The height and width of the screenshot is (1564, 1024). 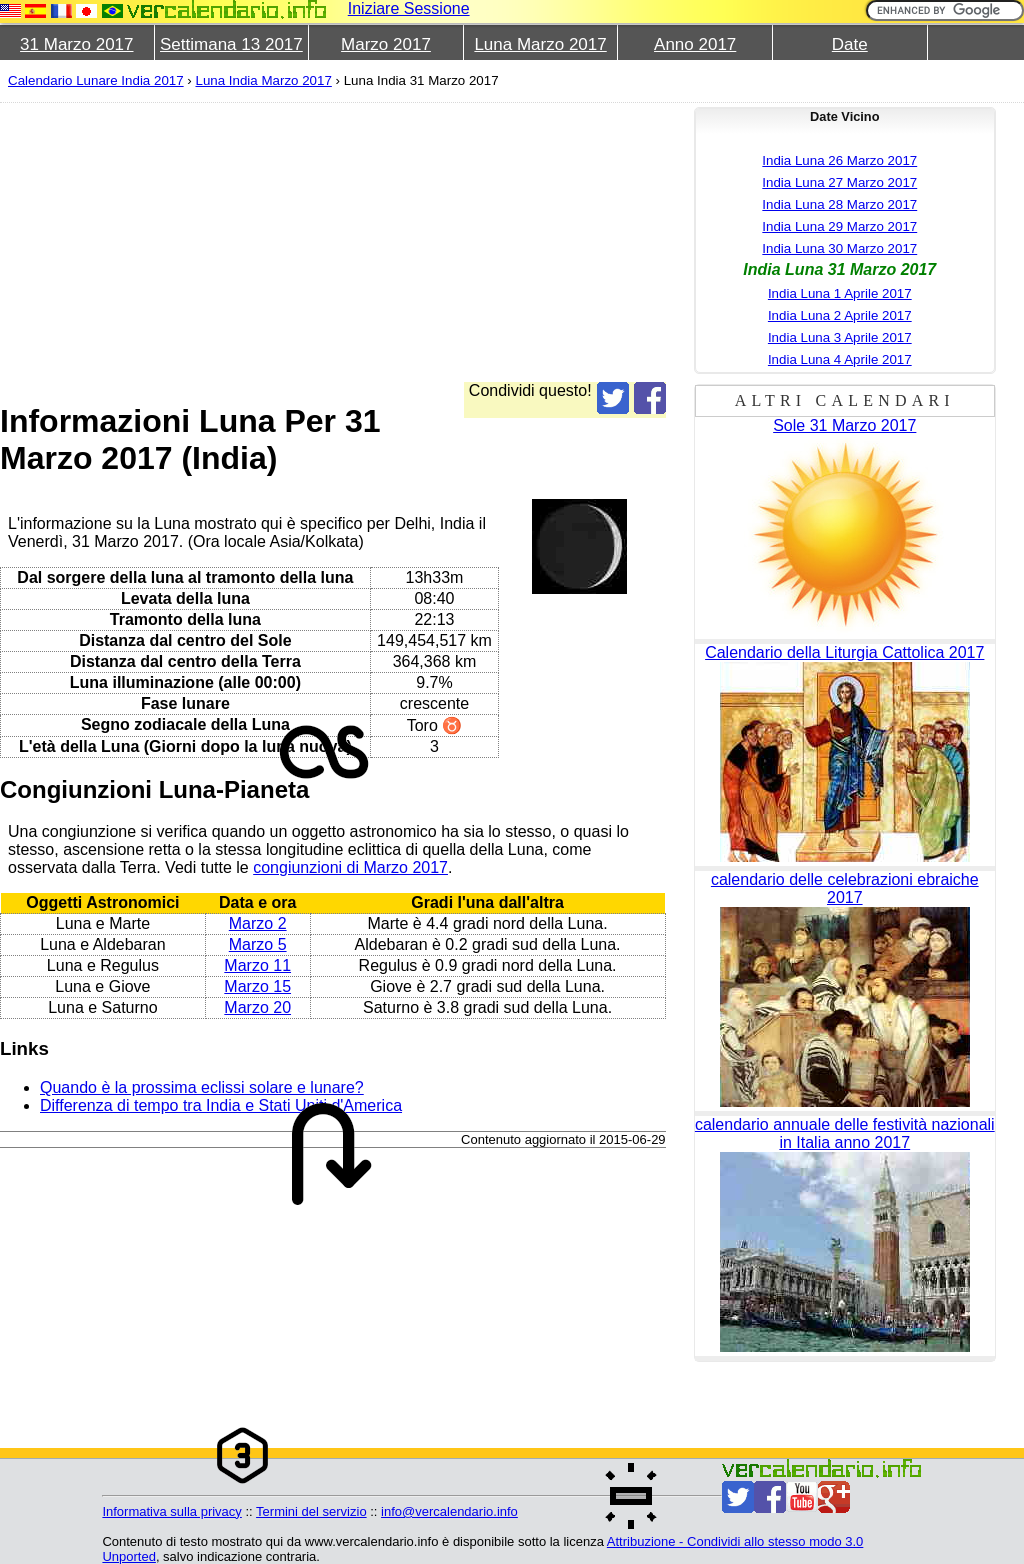 I want to click on step 3 in a multi-step process, so click(x=242, y=1455).